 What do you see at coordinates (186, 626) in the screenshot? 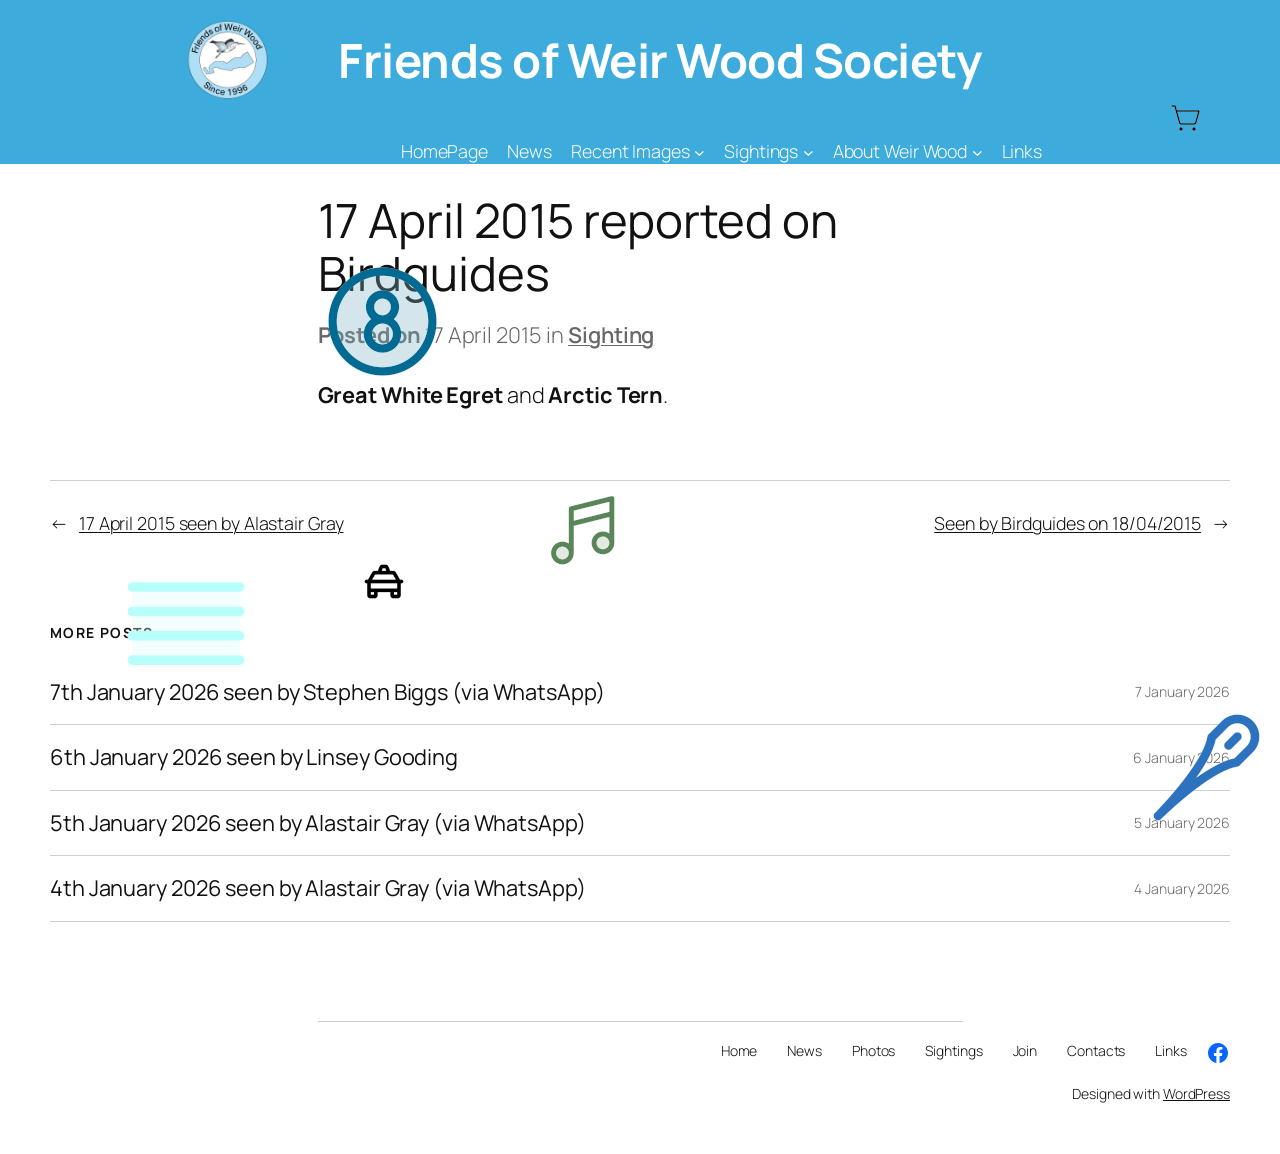
I see `justify text alignment` at bounding box center [186, 626].